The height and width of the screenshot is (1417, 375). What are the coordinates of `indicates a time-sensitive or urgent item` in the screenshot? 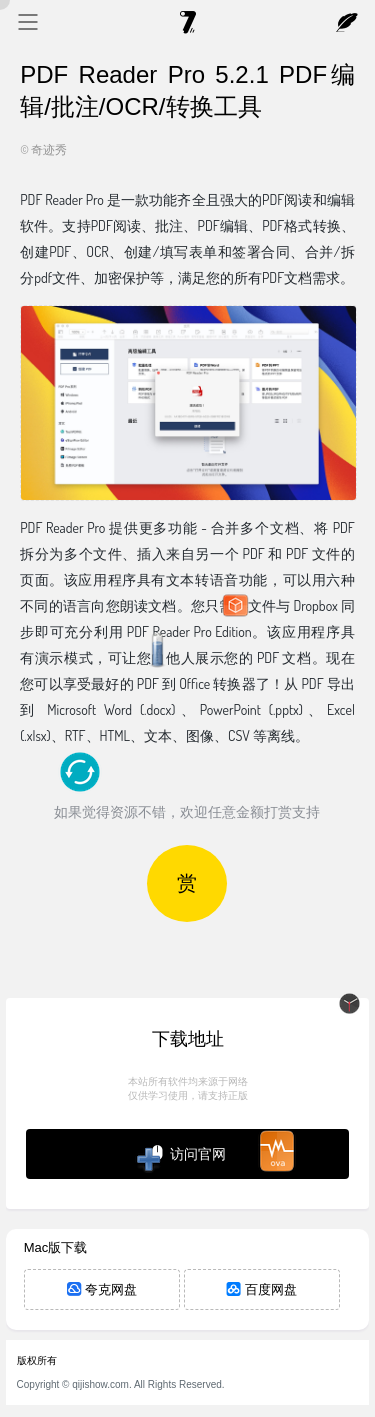 It's located at (349, 1003).